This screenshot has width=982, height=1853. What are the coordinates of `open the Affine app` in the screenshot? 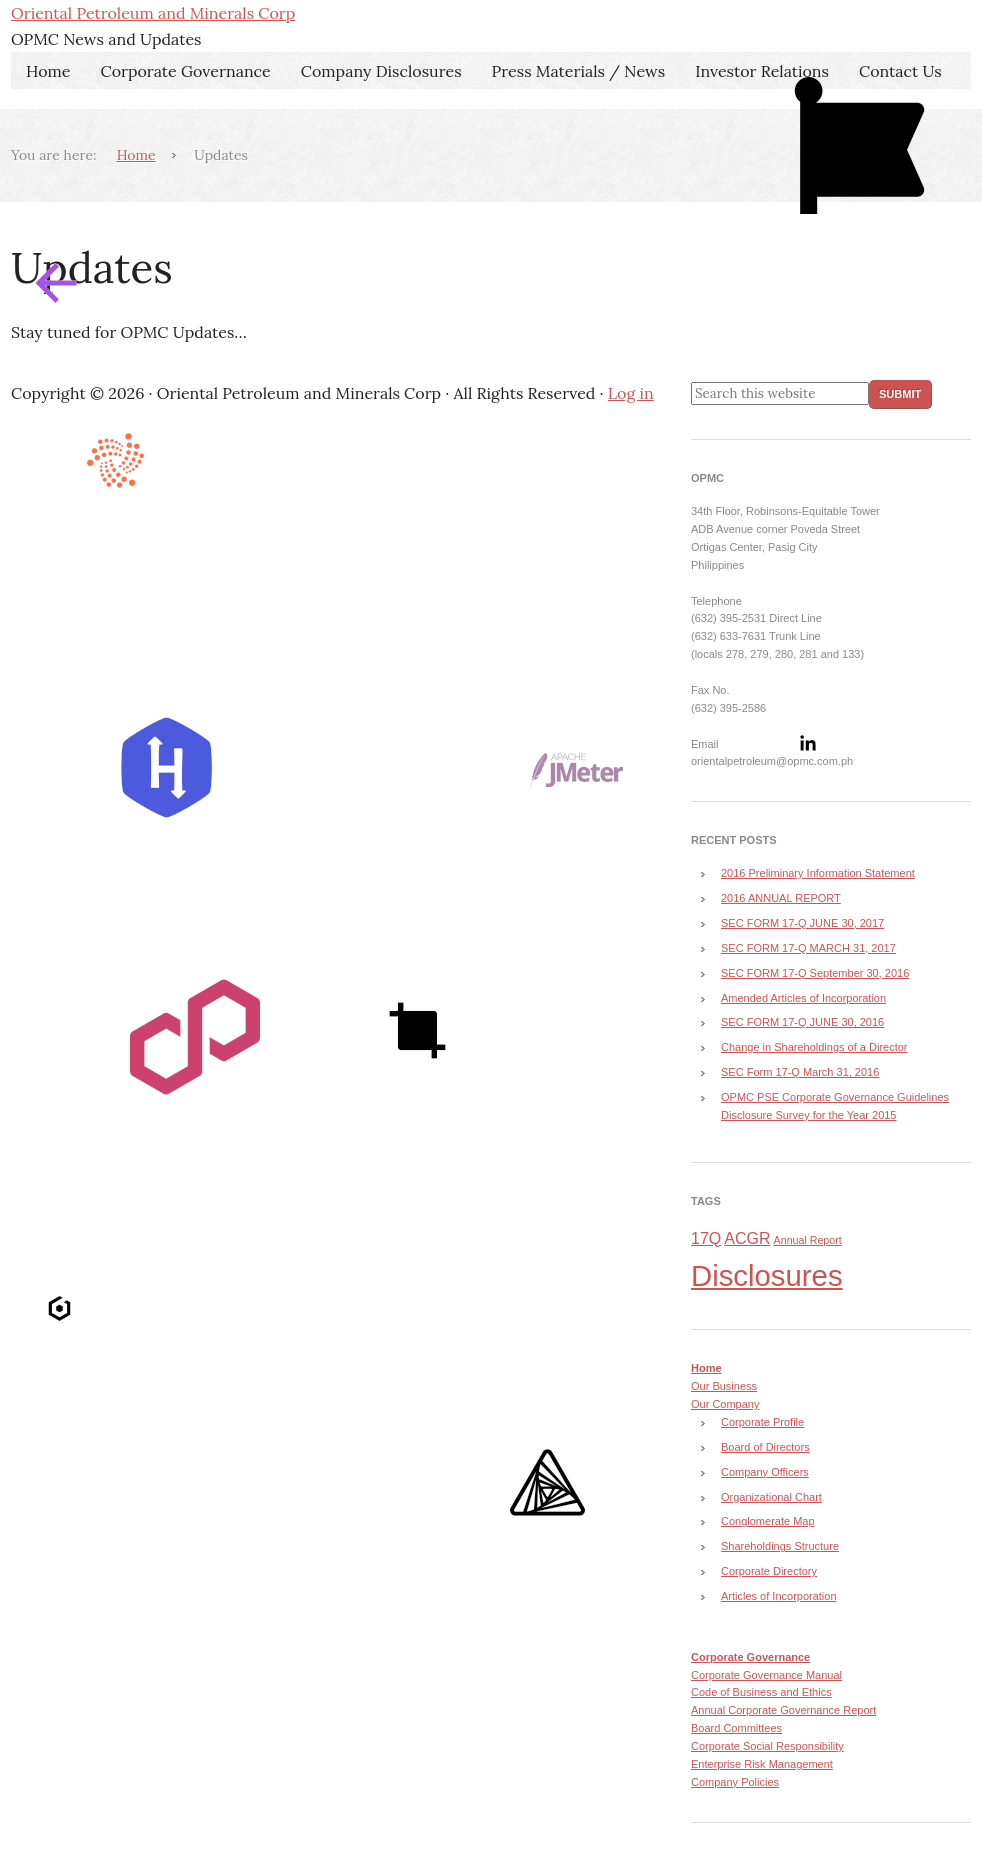 It's located at (547, 1482).